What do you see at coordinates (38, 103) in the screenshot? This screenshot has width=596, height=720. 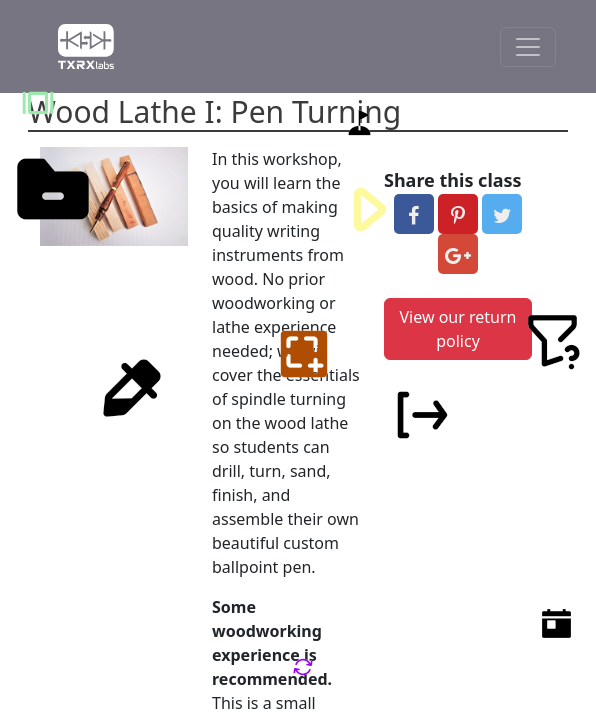 I see `start a slideshow presentation` at bounding box center [38, 103].